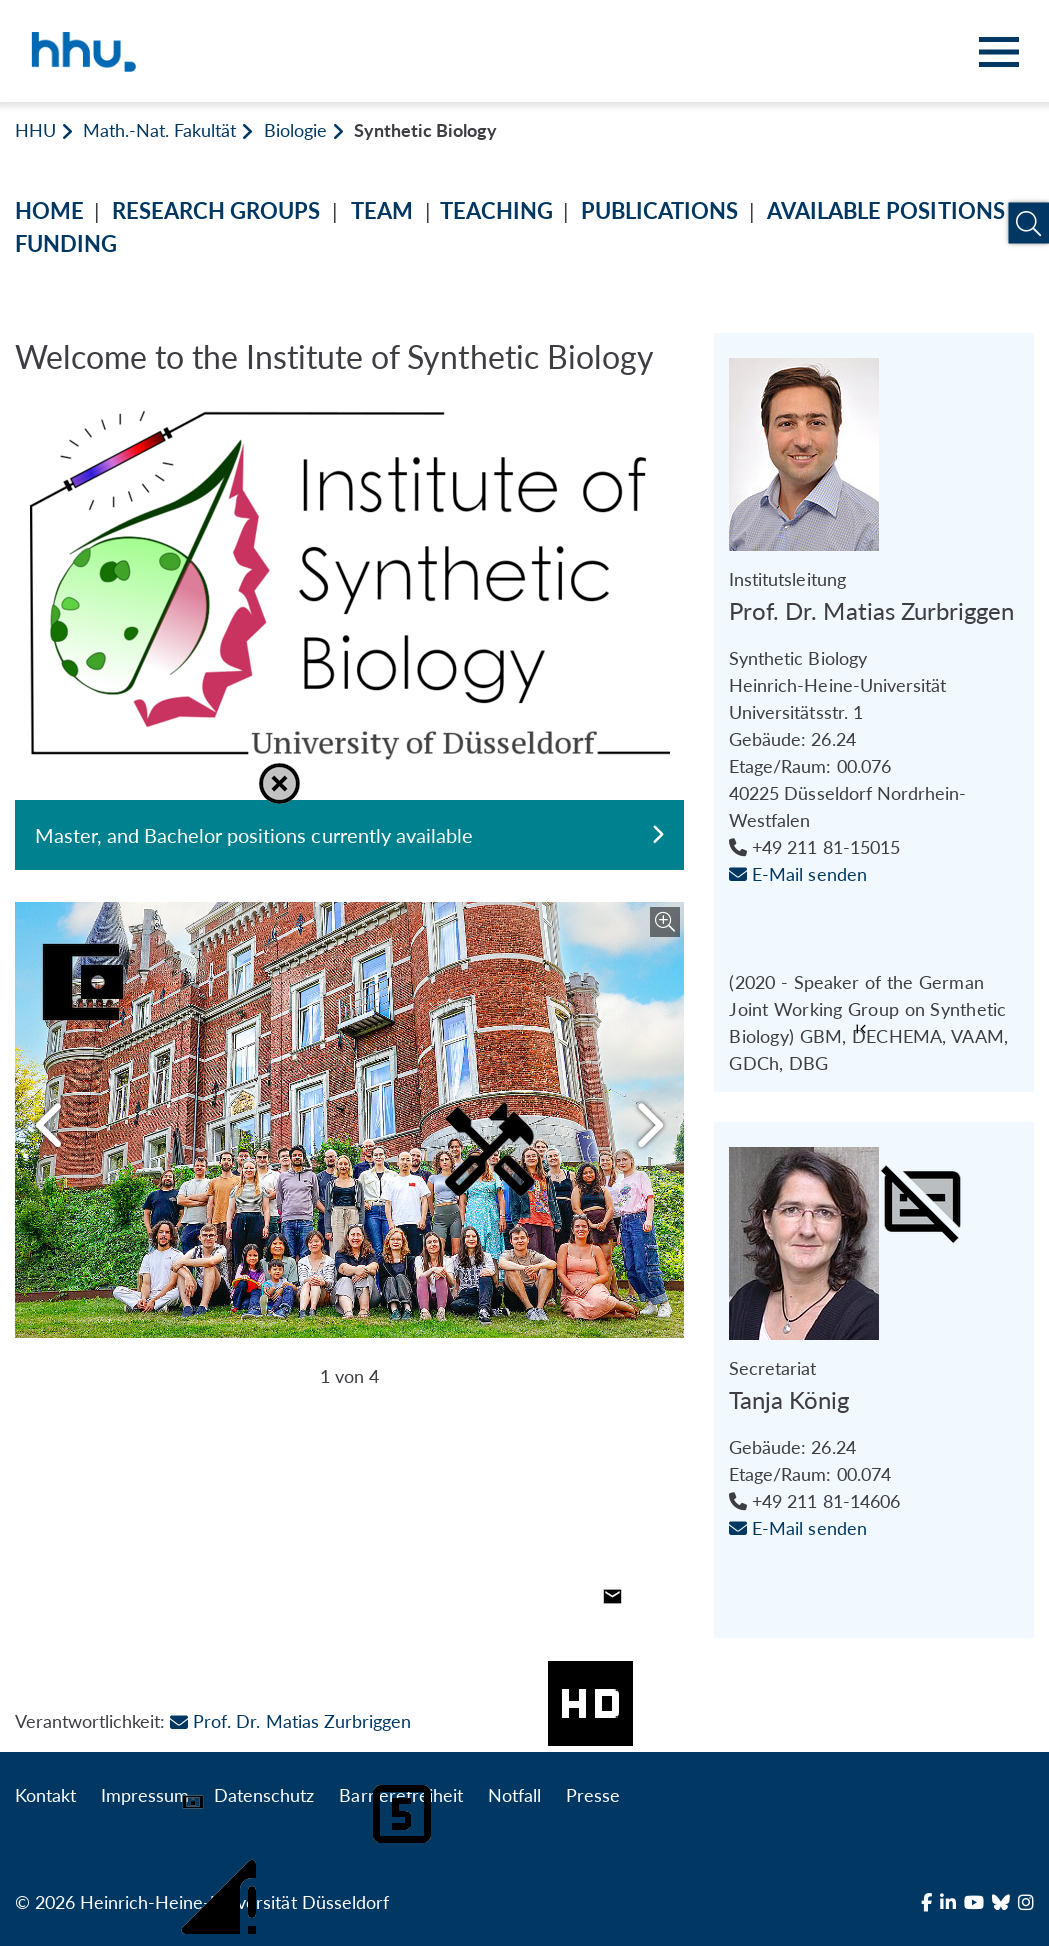 This screenshot has height=1946, width=1049. I want to click on go to first page, so click(861, 1029).